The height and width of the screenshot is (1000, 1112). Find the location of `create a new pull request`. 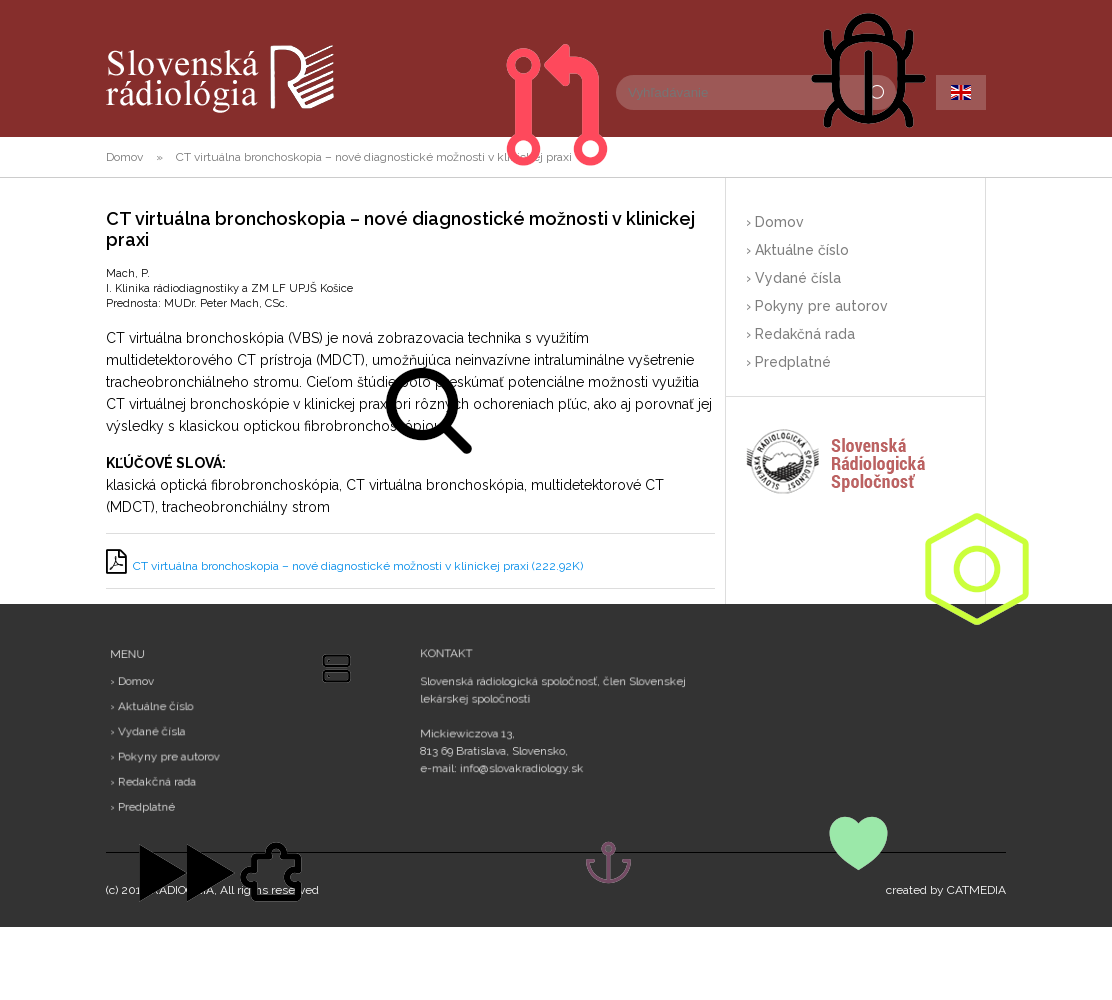

create a new pull request is located at coordinates (557, 107).